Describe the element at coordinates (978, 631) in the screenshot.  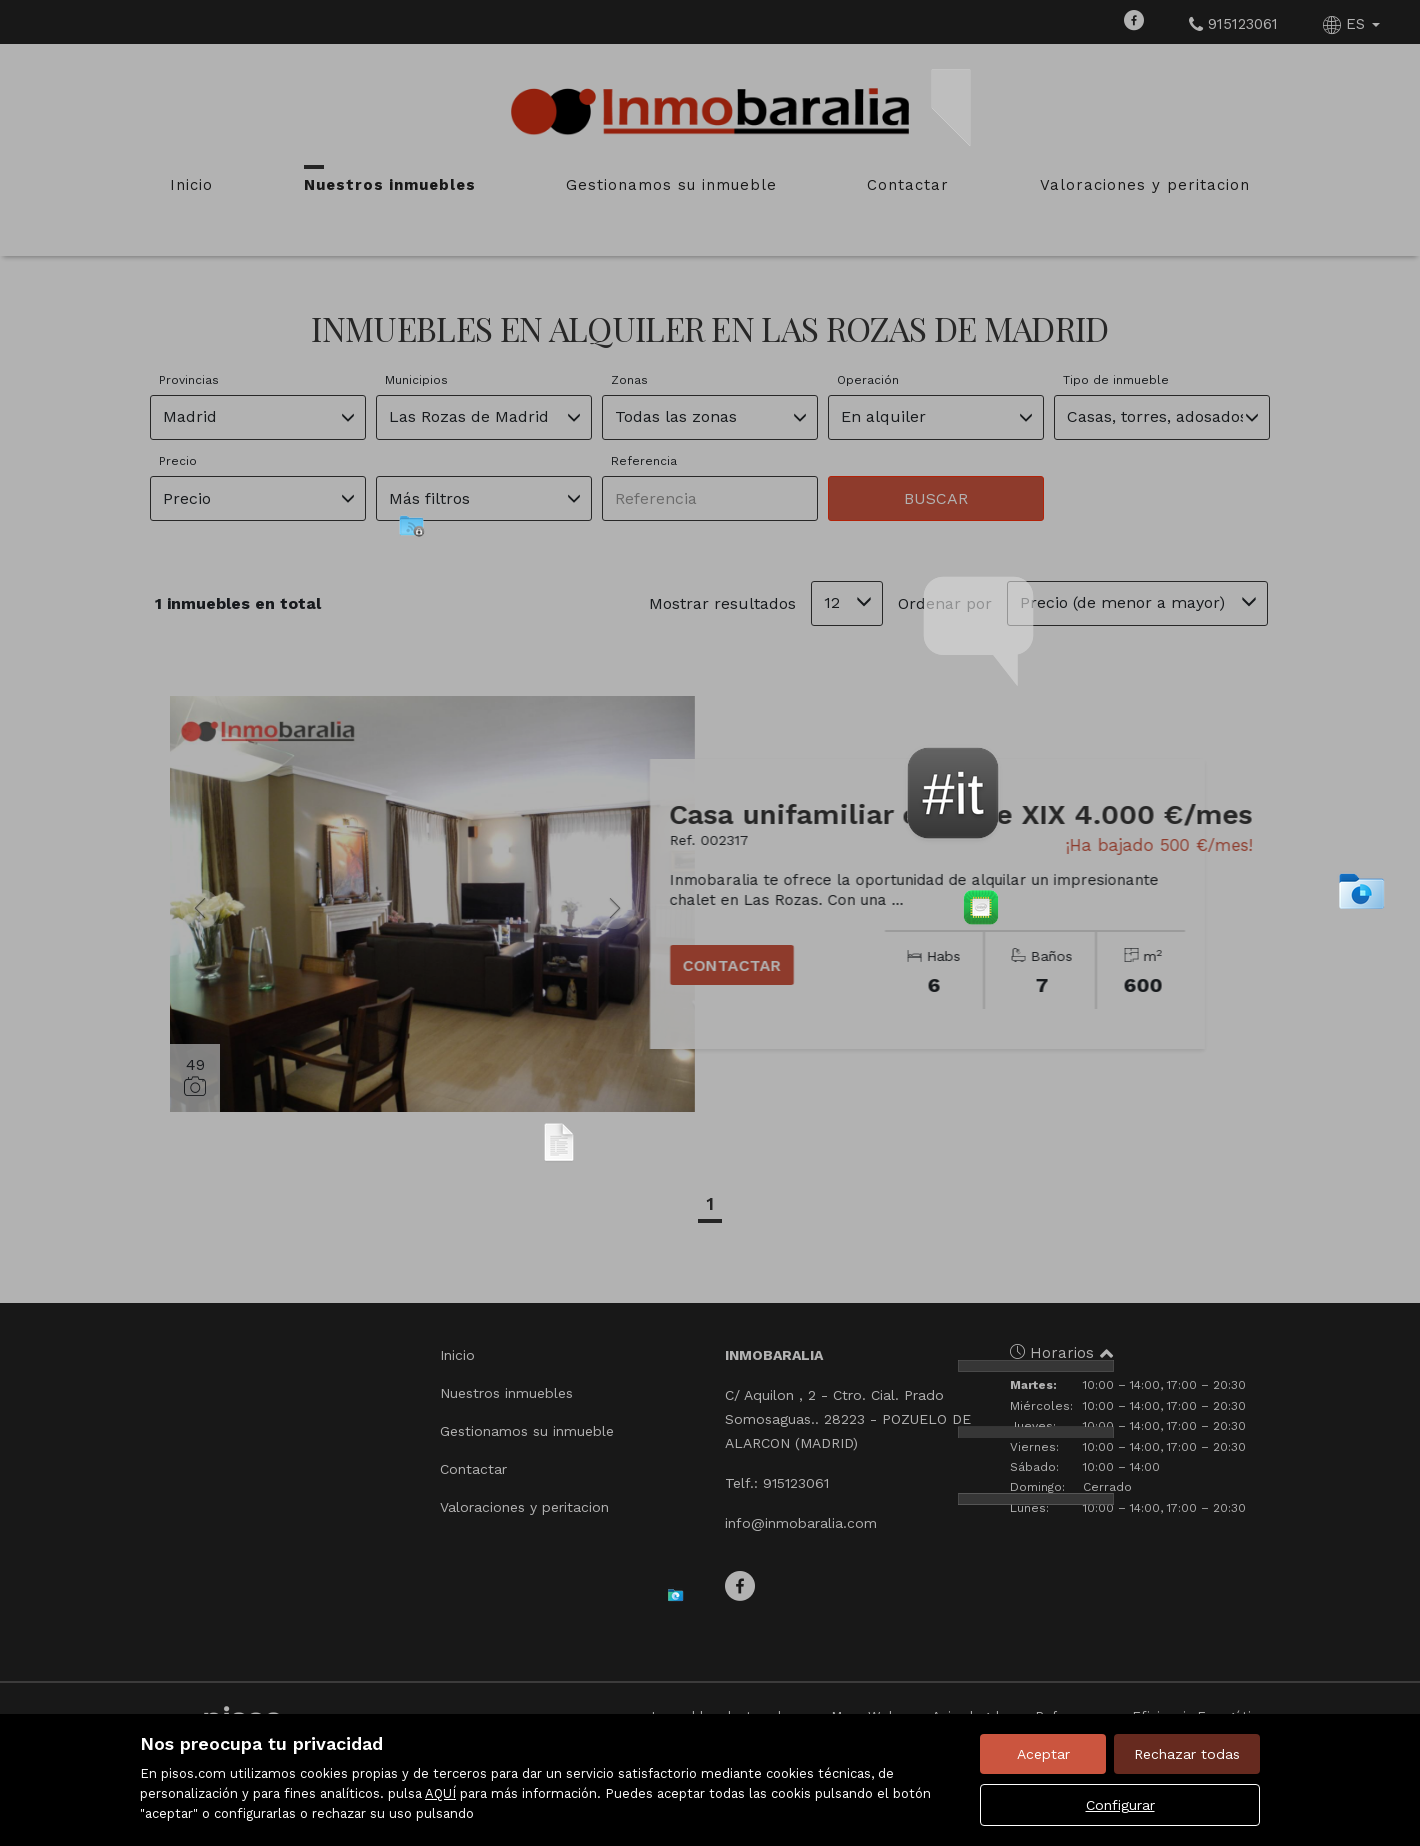
I see `indicates user is idle or away` at that location.